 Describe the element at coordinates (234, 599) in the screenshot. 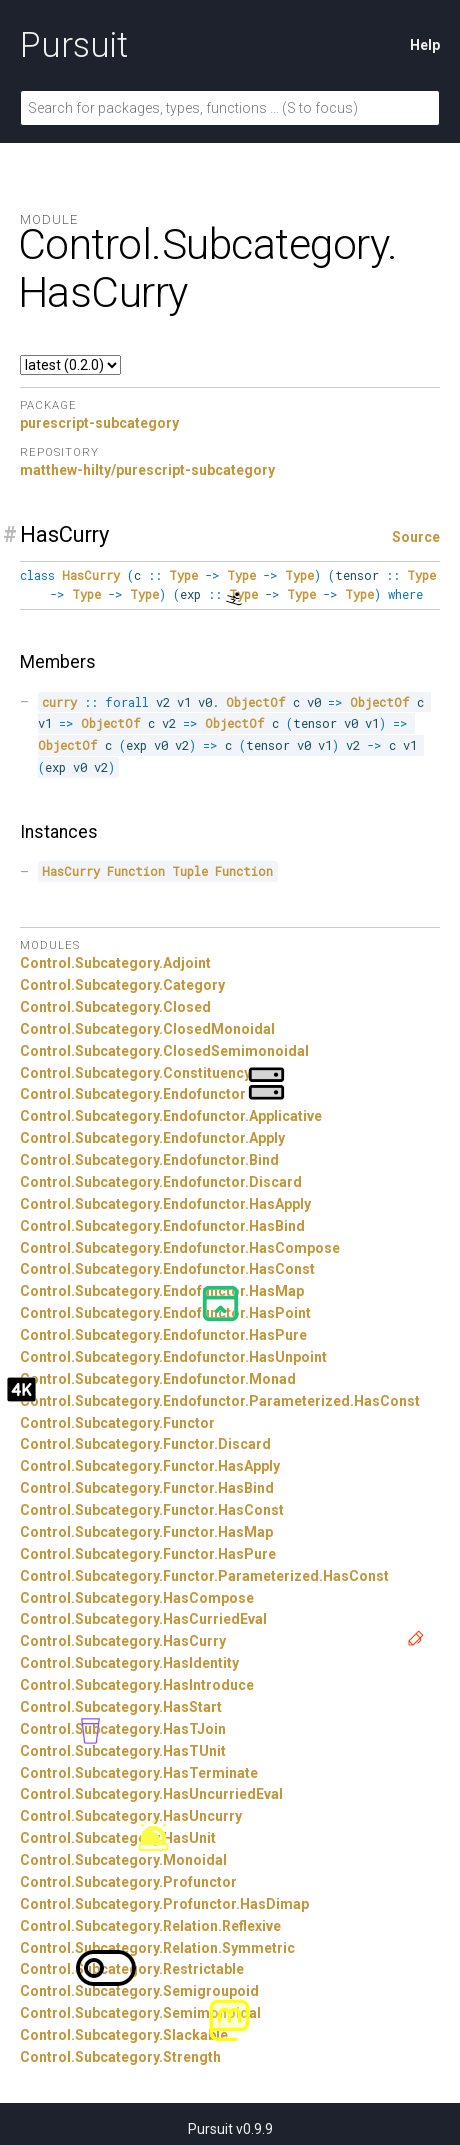

I see `indicates skiing or winter sports activity` at that location.